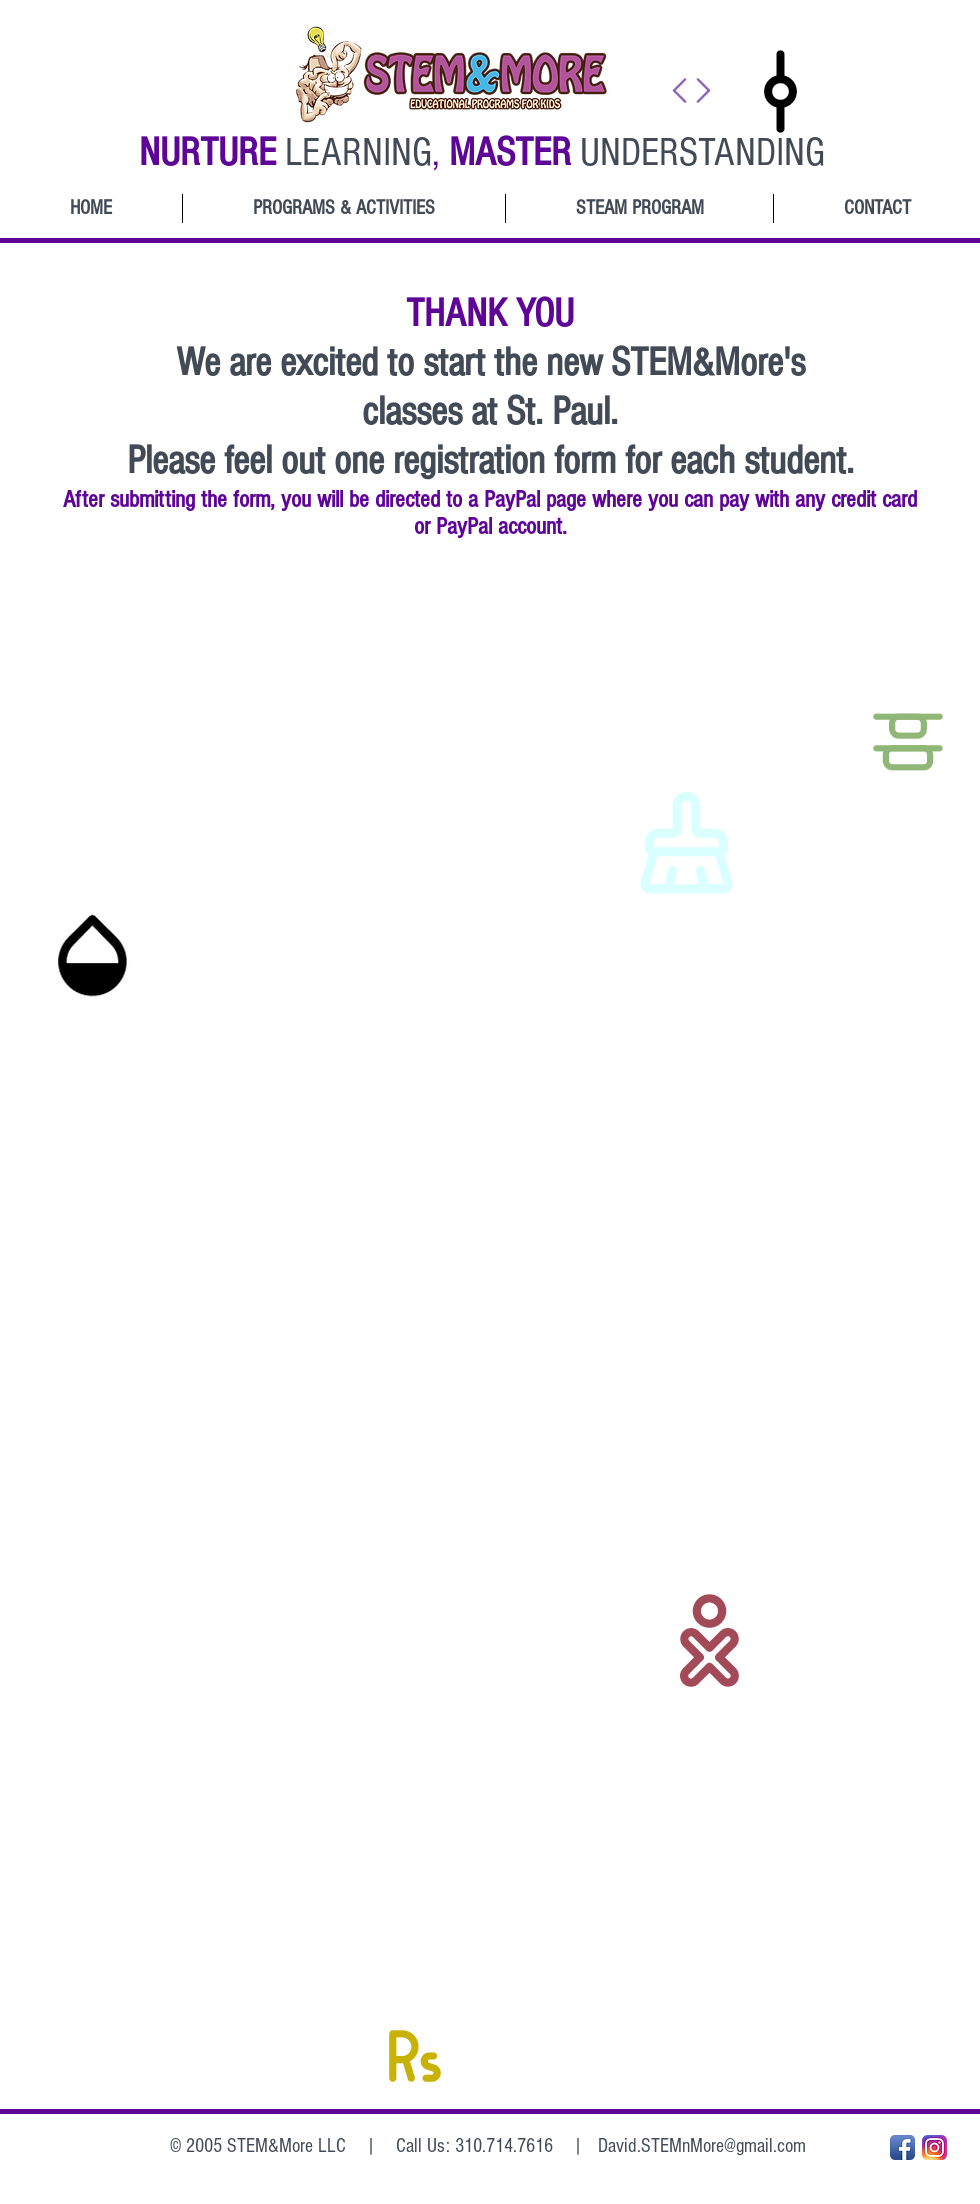  Describe the element at coordinates (709, 1640) in the screenshot. I see `open sugarizer learning platform` at that location.